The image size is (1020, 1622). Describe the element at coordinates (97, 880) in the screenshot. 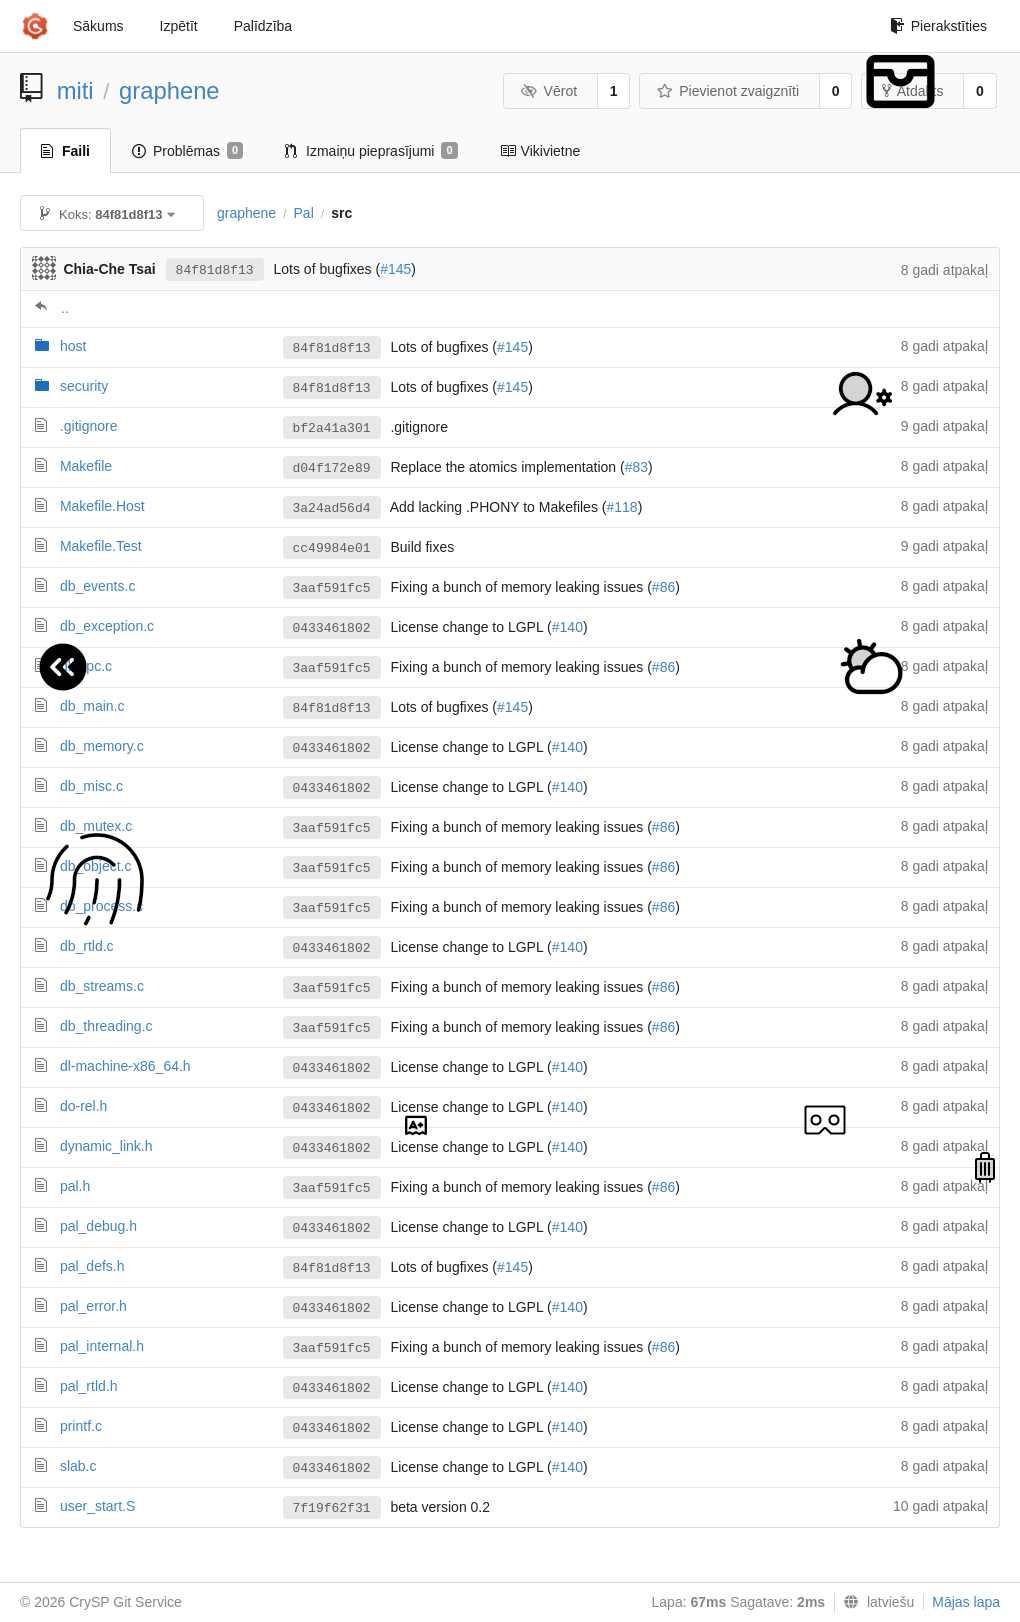

I see `authenticate with fingerprint` at that location.